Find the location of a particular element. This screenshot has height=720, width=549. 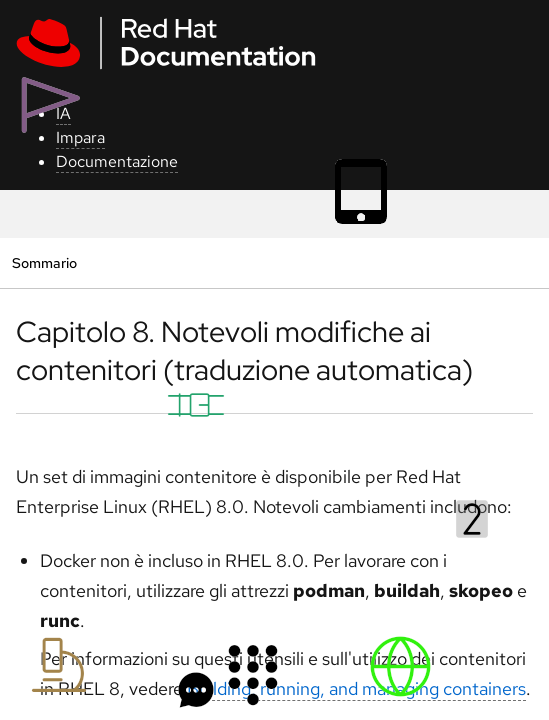

open numeric keypad for input is located at coordinates (253, 674).